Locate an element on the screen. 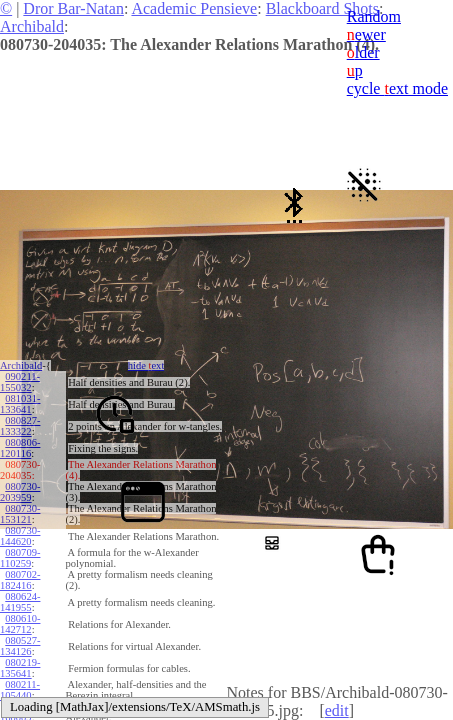 This screenshot has width=453, height=720. access bluetooth settings is located at coordinates (294, 205).